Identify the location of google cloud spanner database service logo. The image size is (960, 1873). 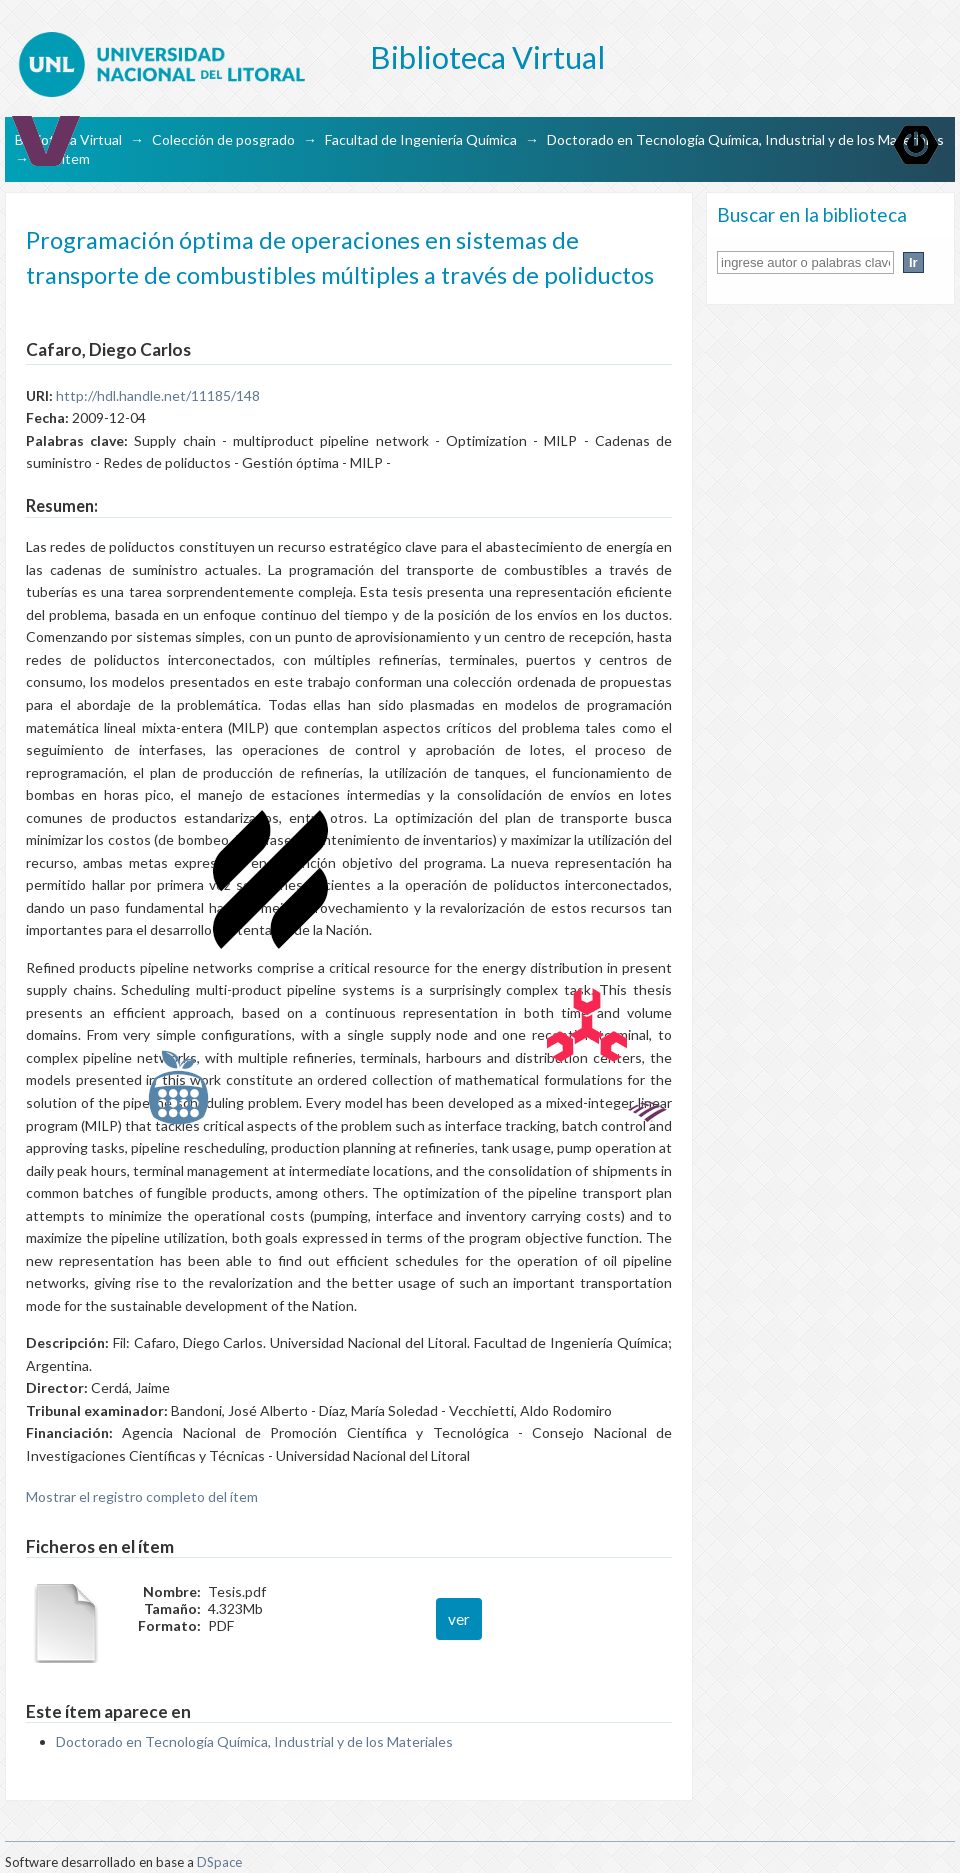
(587, 1025).